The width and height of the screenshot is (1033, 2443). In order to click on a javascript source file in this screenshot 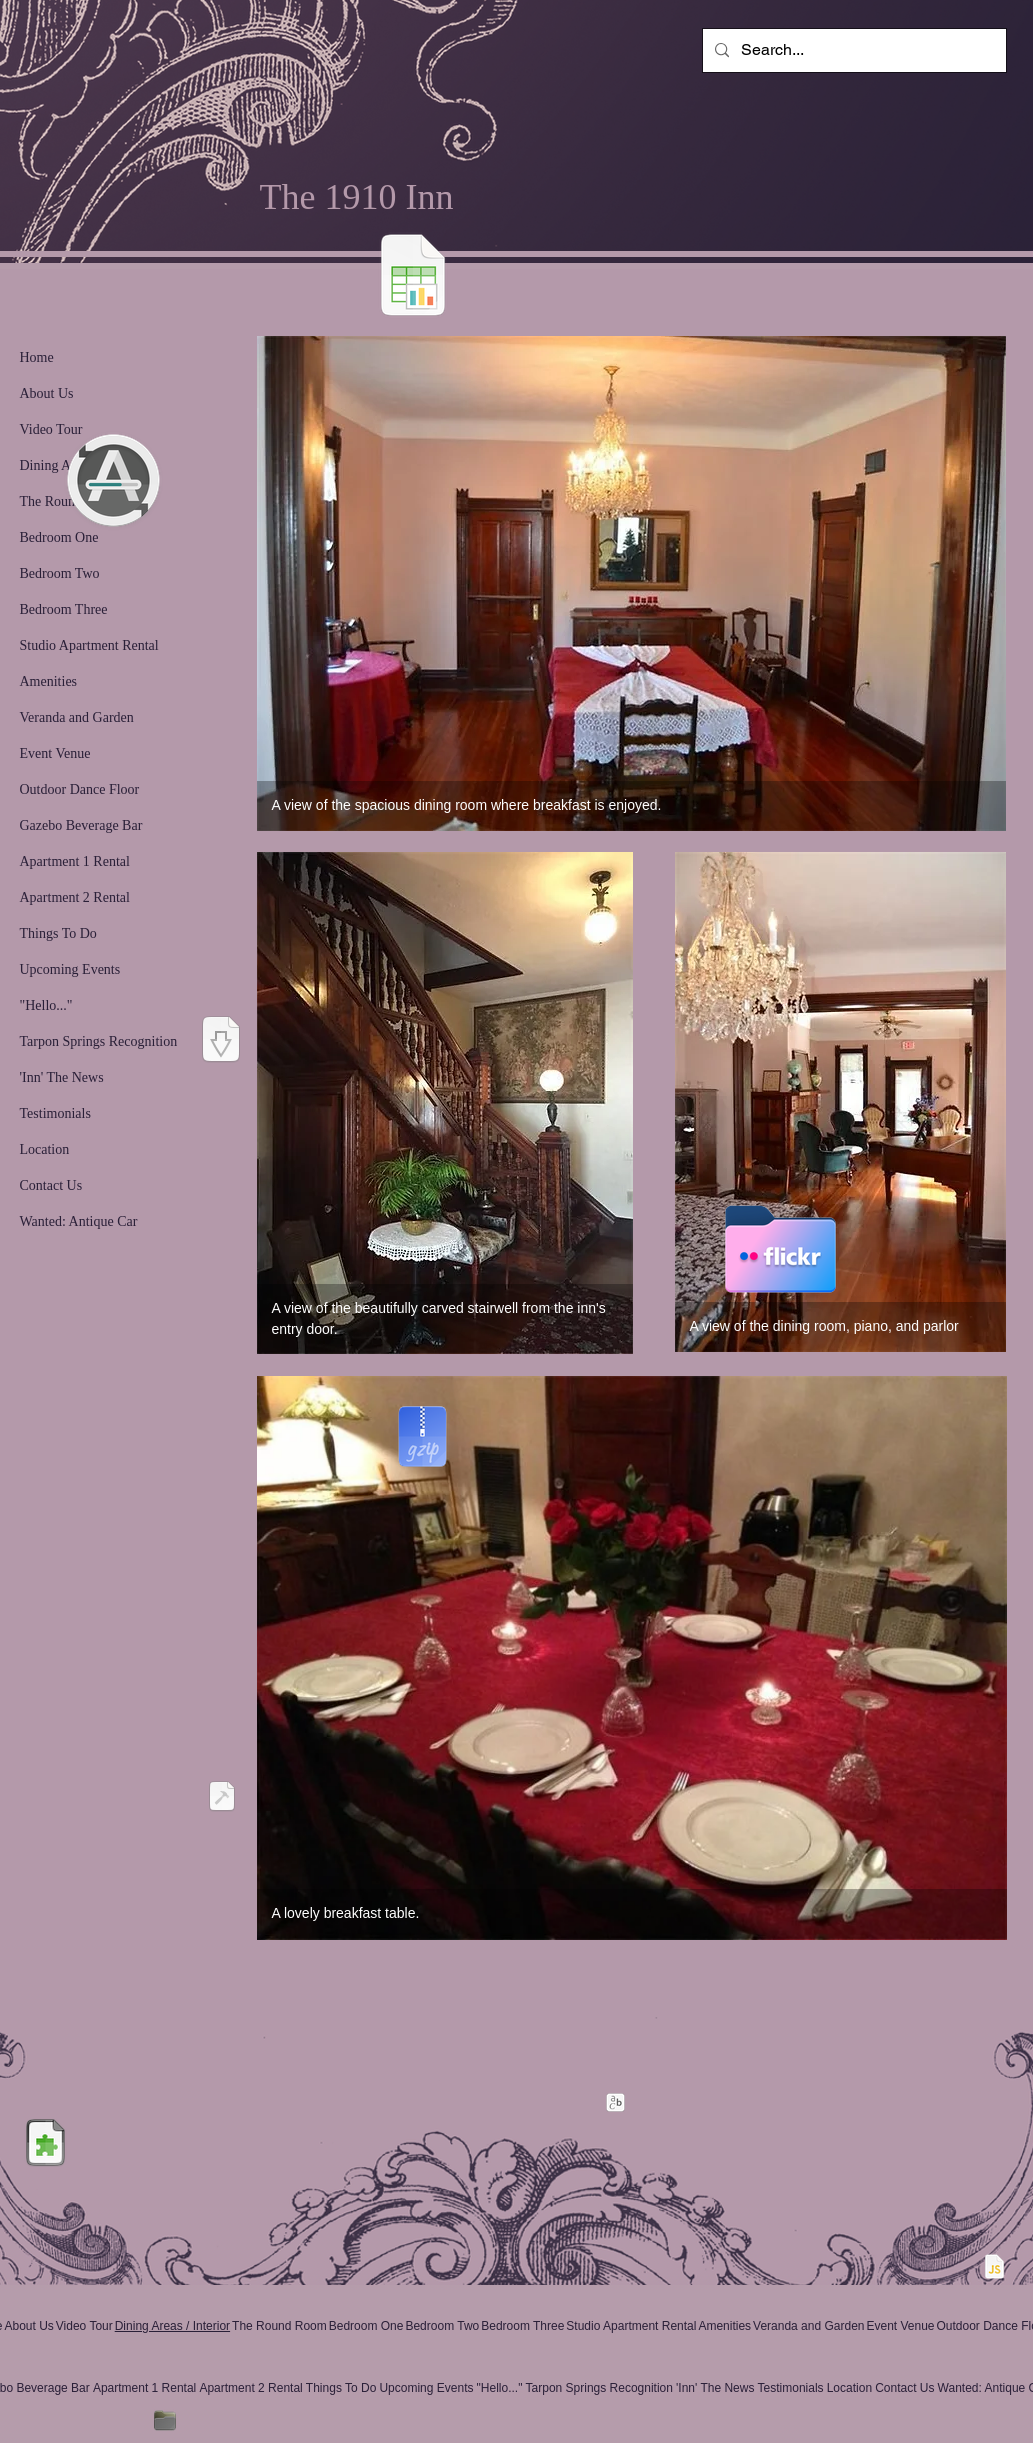, I will do `click(994, 2266)`.